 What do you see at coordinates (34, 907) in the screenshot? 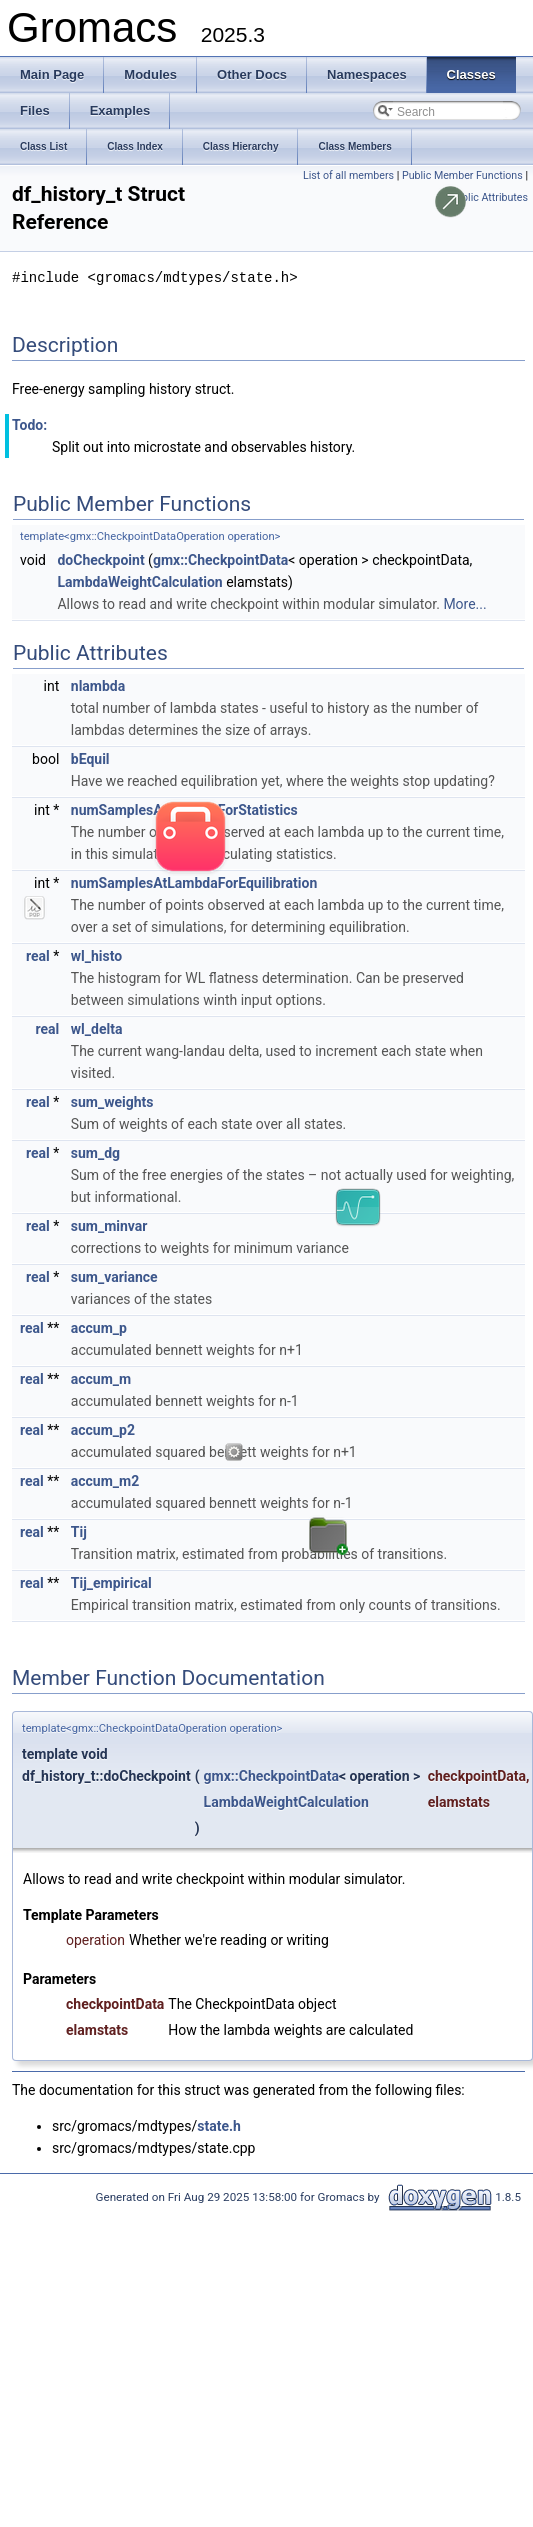
I see `a PGP signature file for verifying authenticity` at bounding box center [34, 907].